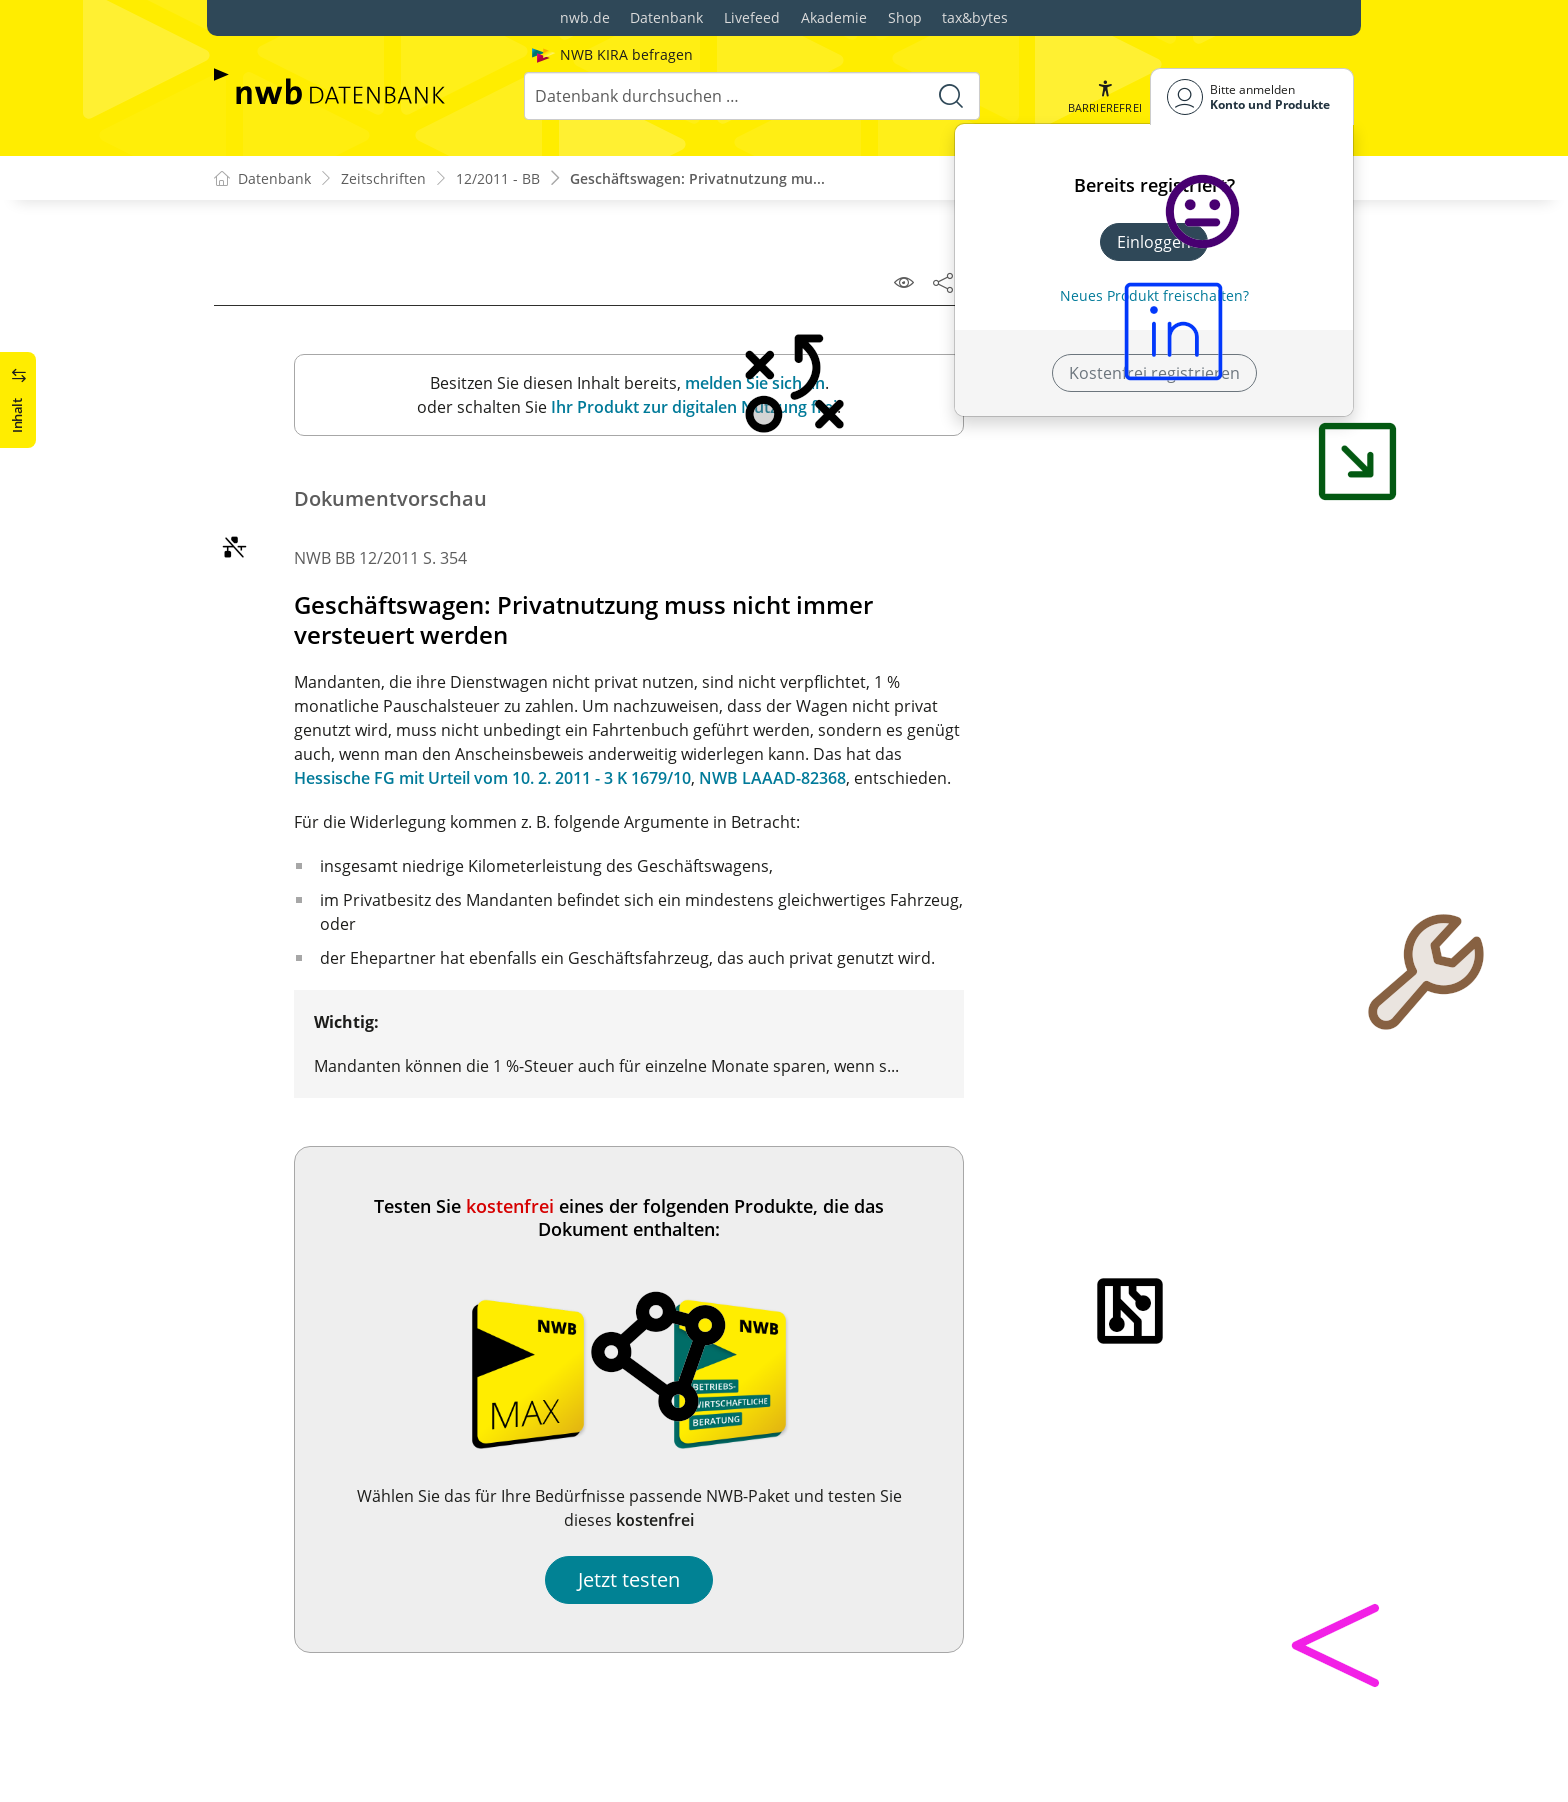 This screenshot has width=1568, height=1802. What do you see at coordinates (660, 1356) in the screenshot?
I see `access polygon or shape drawing tool` at bounding box center [660, 1356].